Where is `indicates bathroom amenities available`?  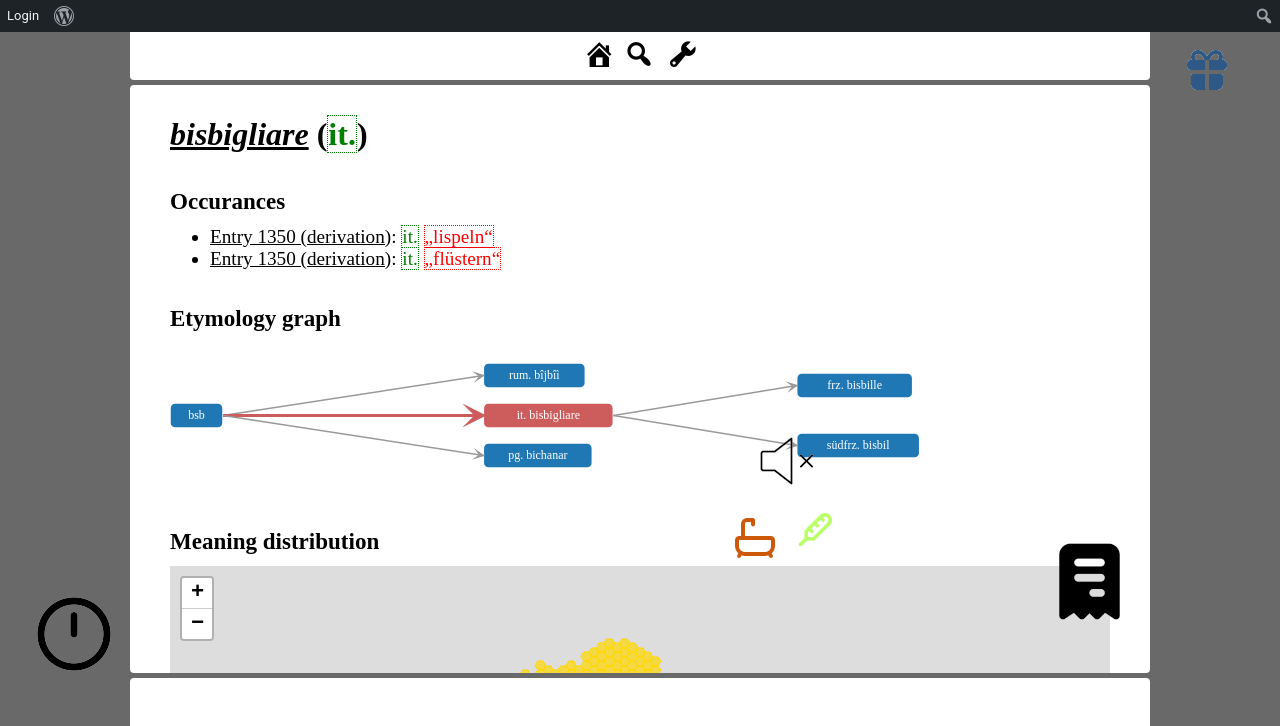
indicates bathroom amenities available is located at coordinates (755, 538).